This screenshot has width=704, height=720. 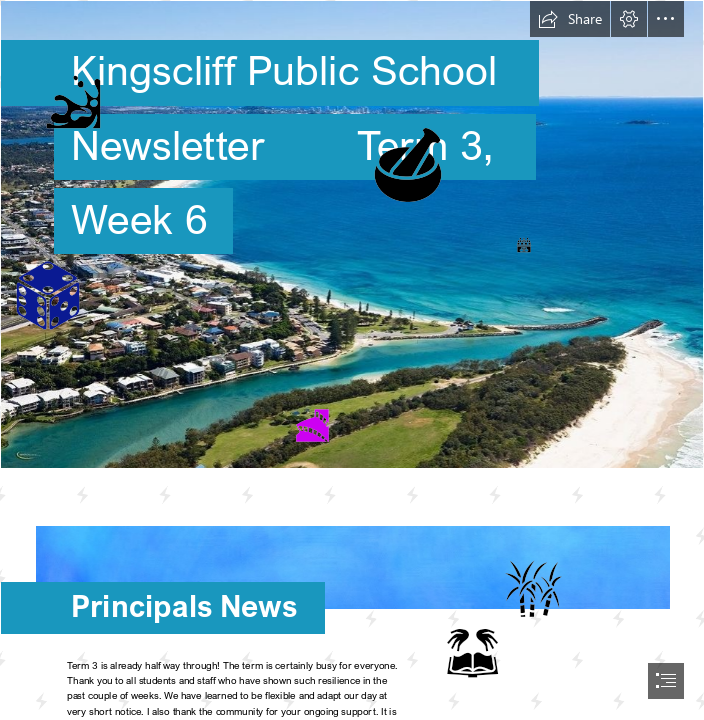 I want to click on indicates liquid or slime-type item in game inventory, so click(x=73, y=101).